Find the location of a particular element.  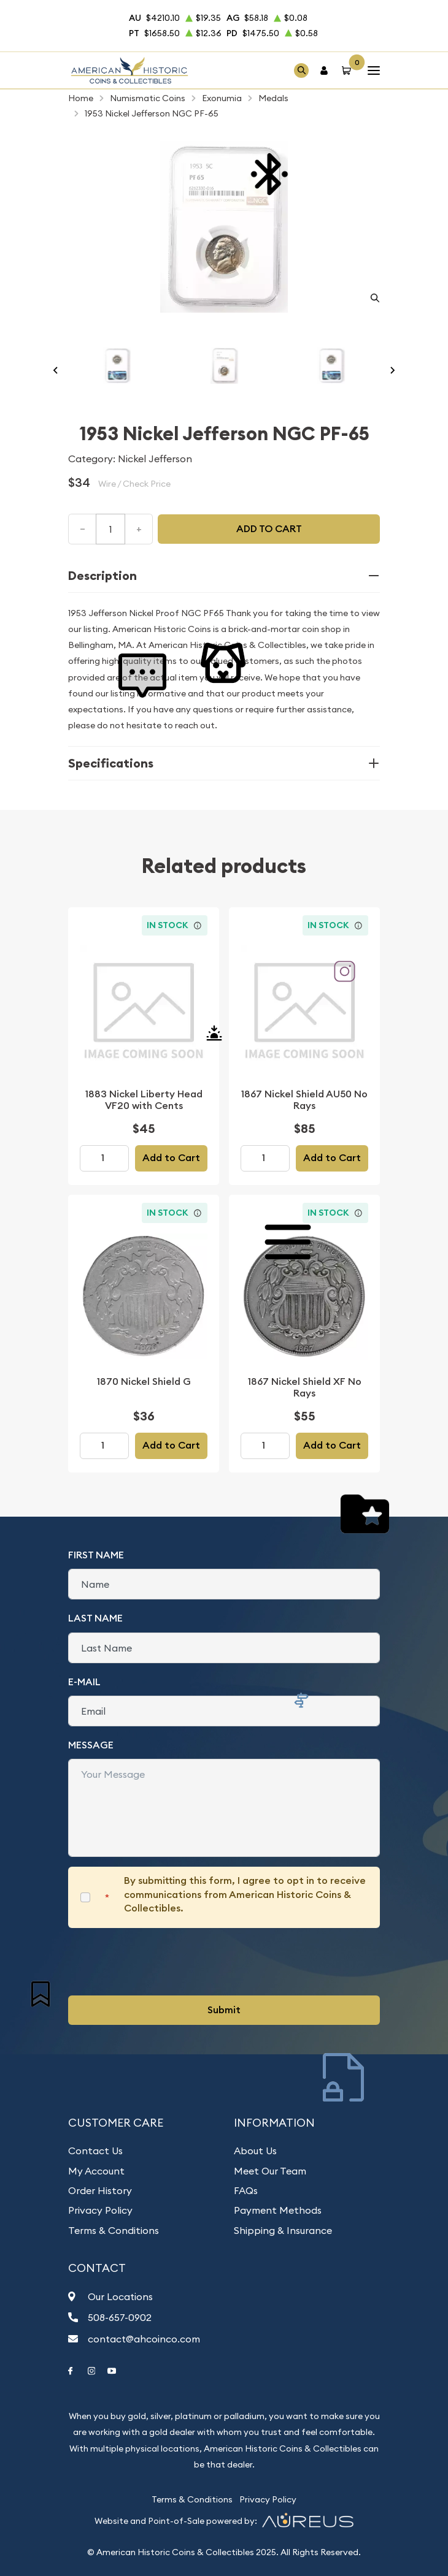

access your favorites folder is located at coordinates (365, 1514).